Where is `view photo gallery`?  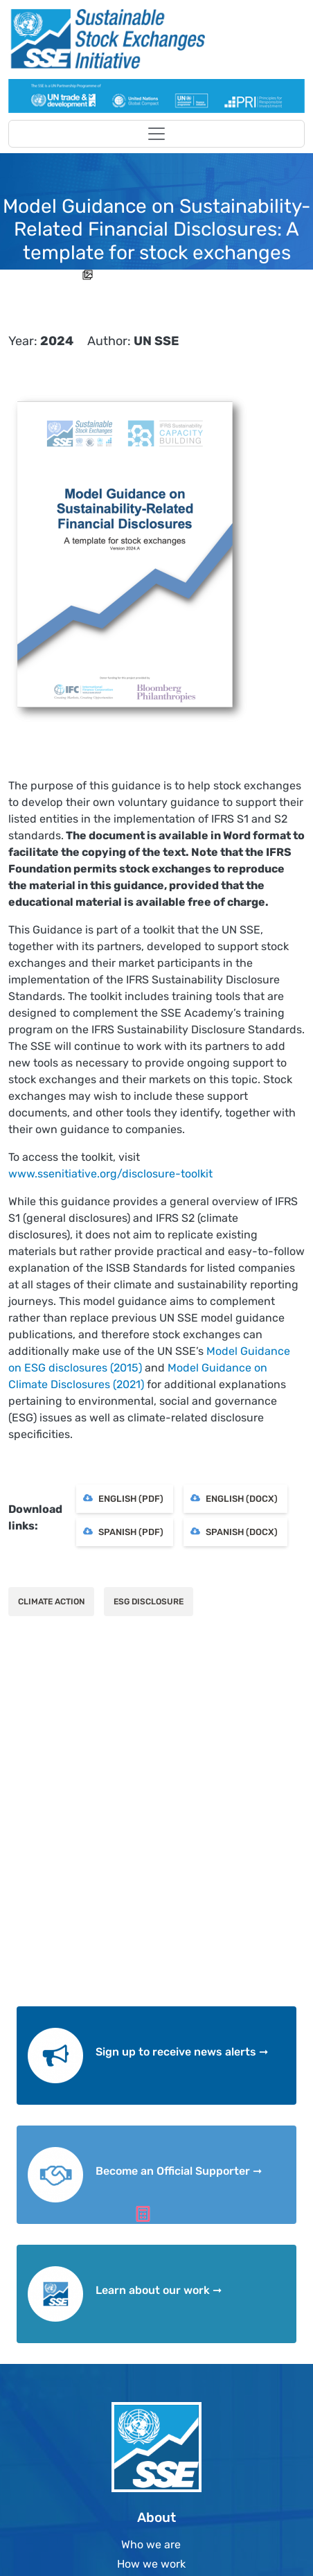 view photo gallery is located at coordinates (87, 274).